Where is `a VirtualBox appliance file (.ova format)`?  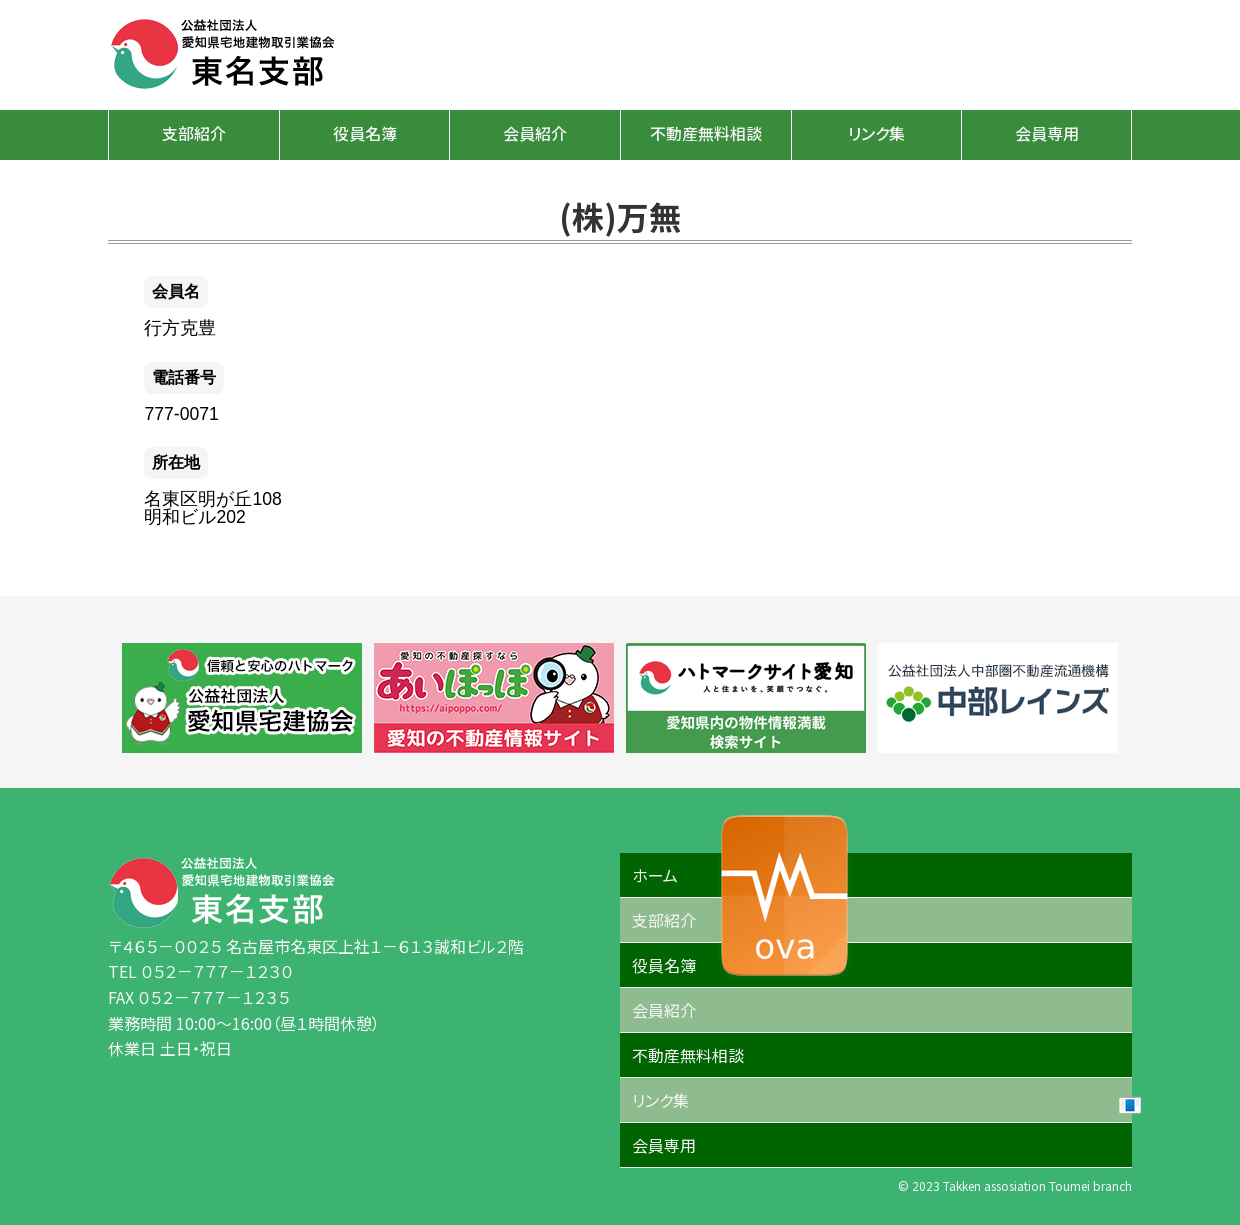 a VirtualBox appliance file (.ova format) is located at coordinates (784, 895).